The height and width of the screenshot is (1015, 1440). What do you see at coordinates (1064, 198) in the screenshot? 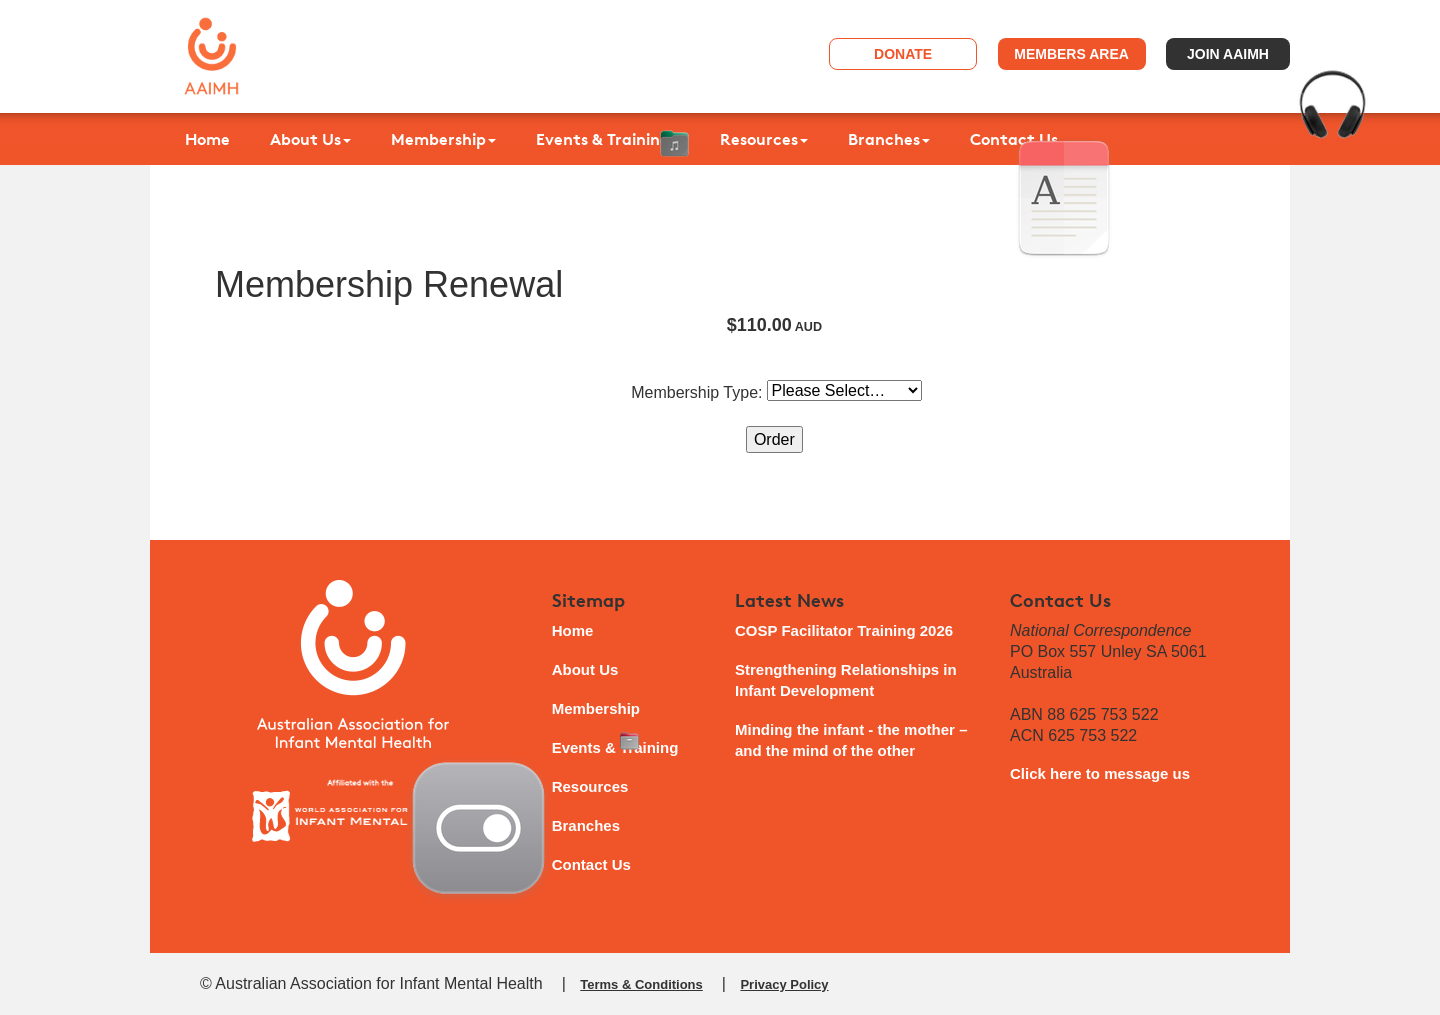
I see `open the gnome books e-reader application` at bounding box center [1064, 198].